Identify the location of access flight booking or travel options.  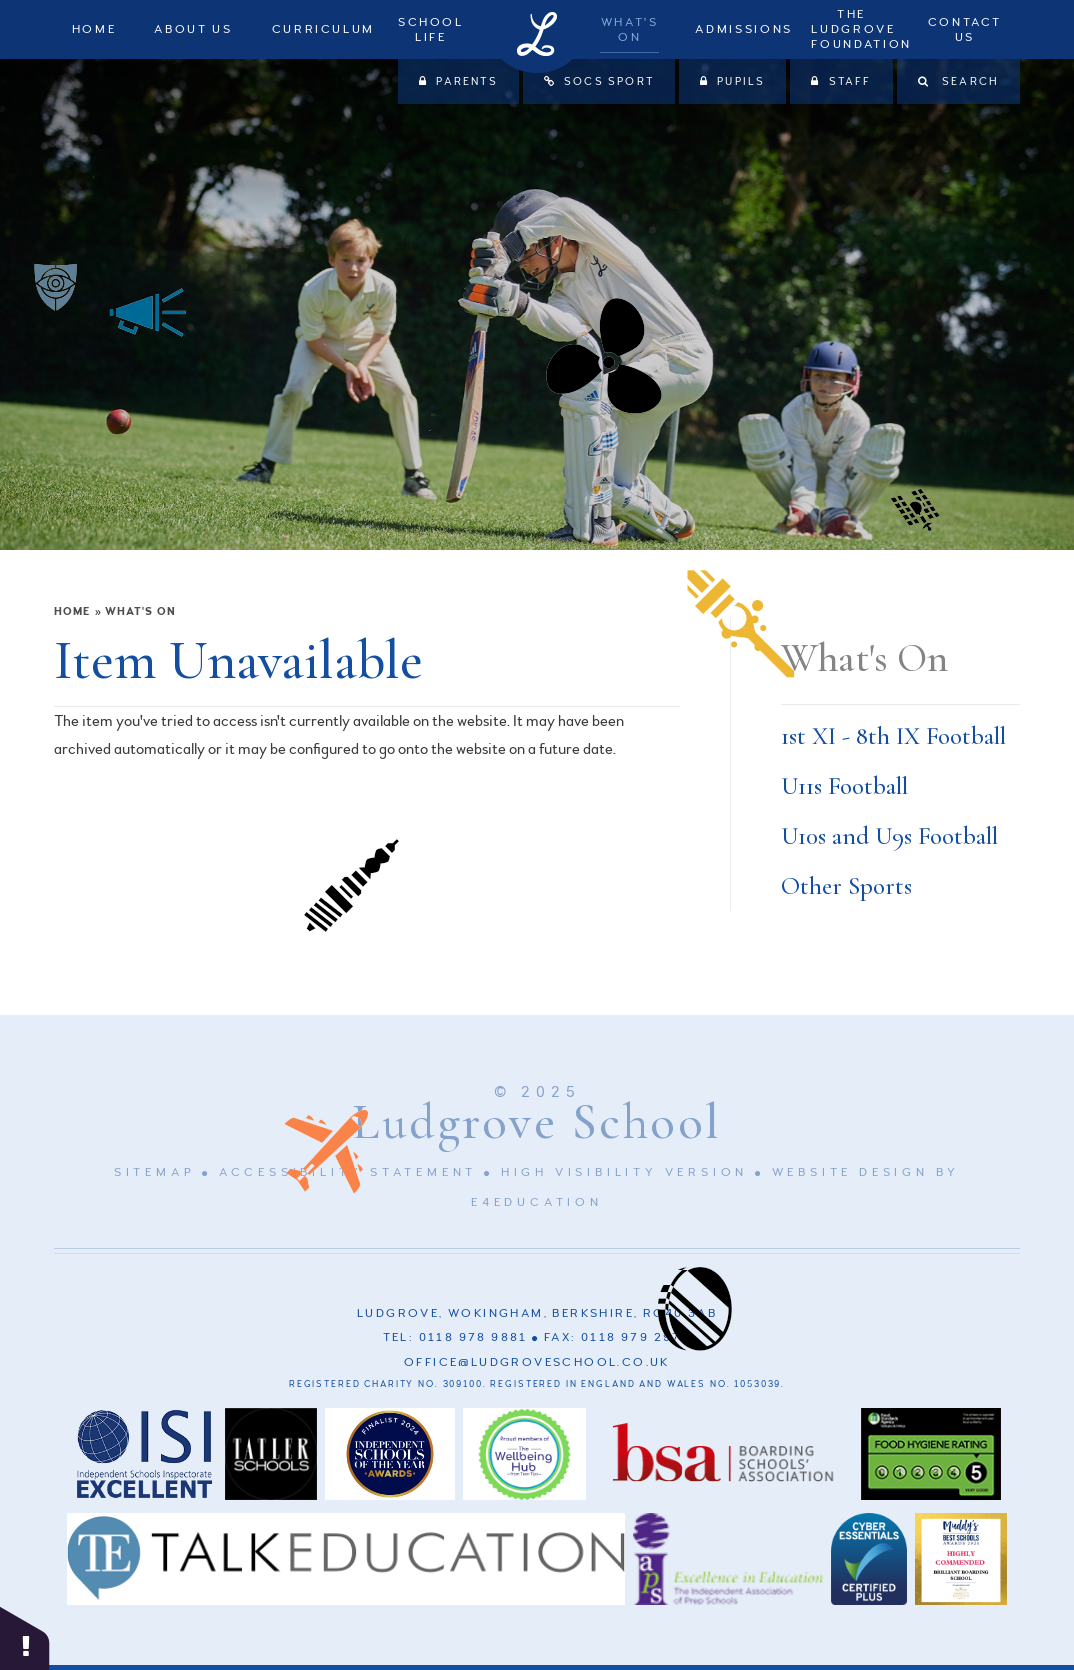
(325, 1153).